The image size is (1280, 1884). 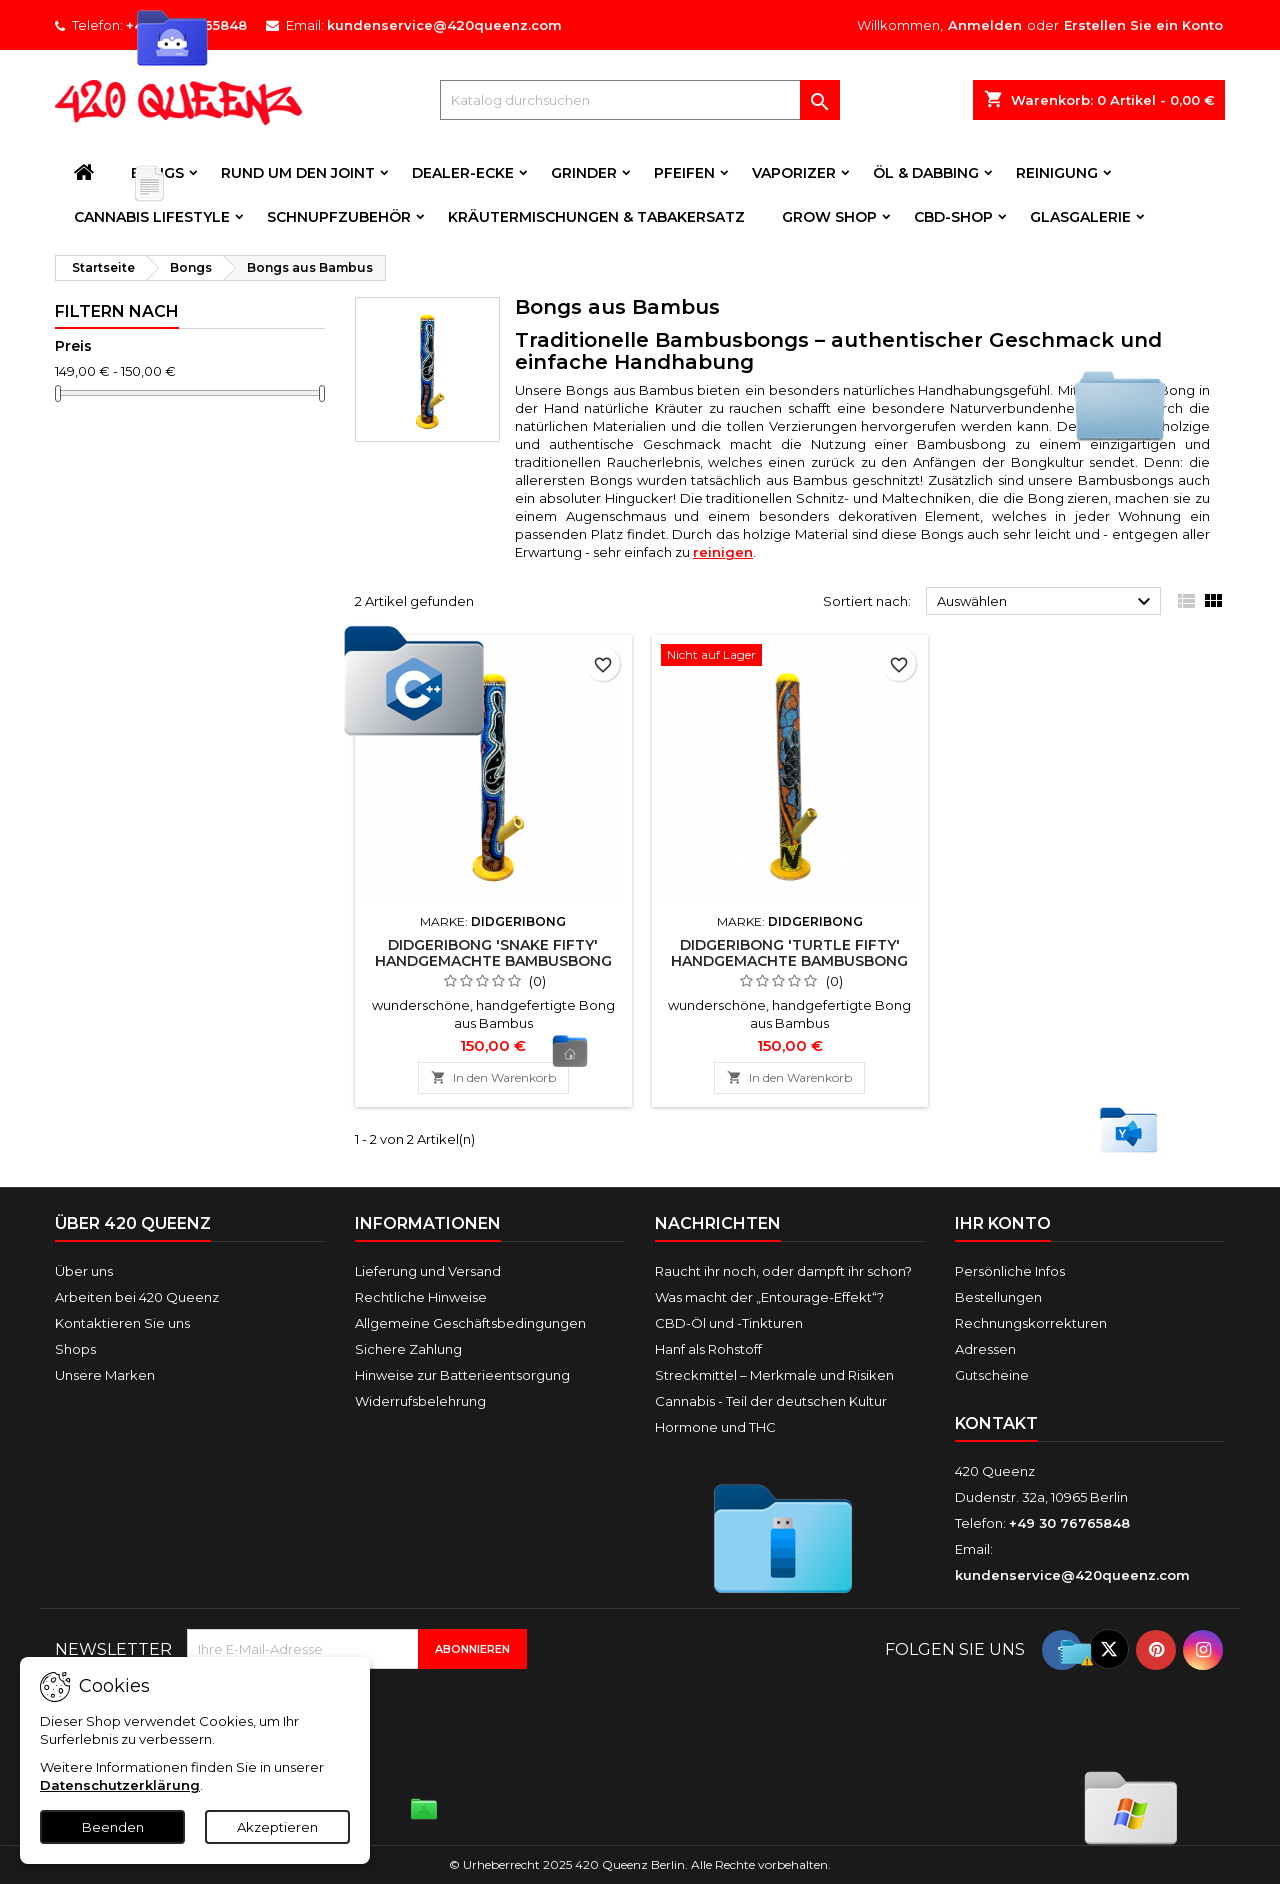 What do you see at coordinates (570, 1051) in the screenshot?
I see `access your home folder` at bounding box center [570, 1051].